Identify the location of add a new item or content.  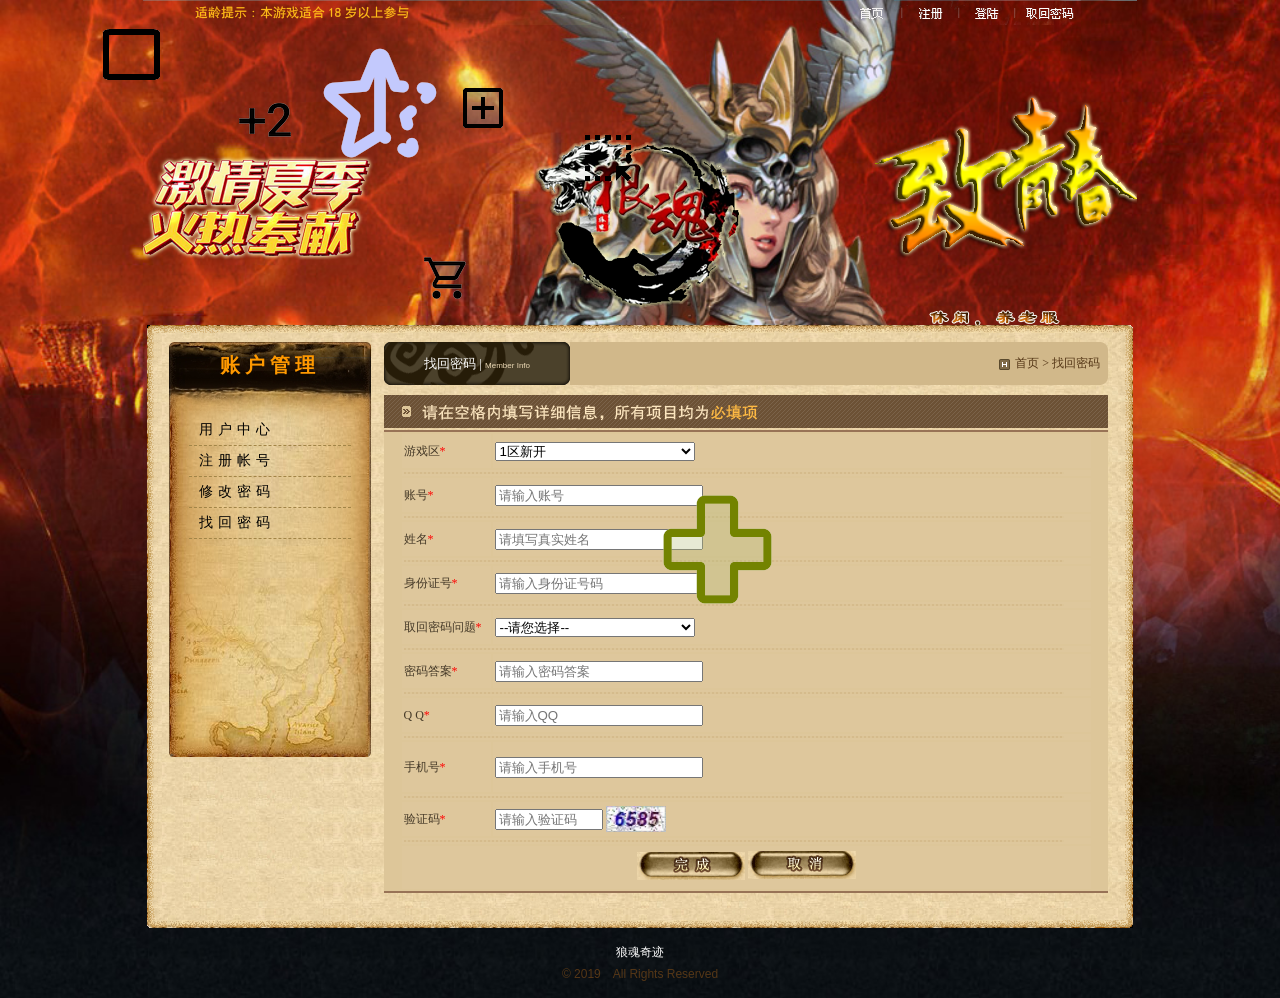
(483, 108).